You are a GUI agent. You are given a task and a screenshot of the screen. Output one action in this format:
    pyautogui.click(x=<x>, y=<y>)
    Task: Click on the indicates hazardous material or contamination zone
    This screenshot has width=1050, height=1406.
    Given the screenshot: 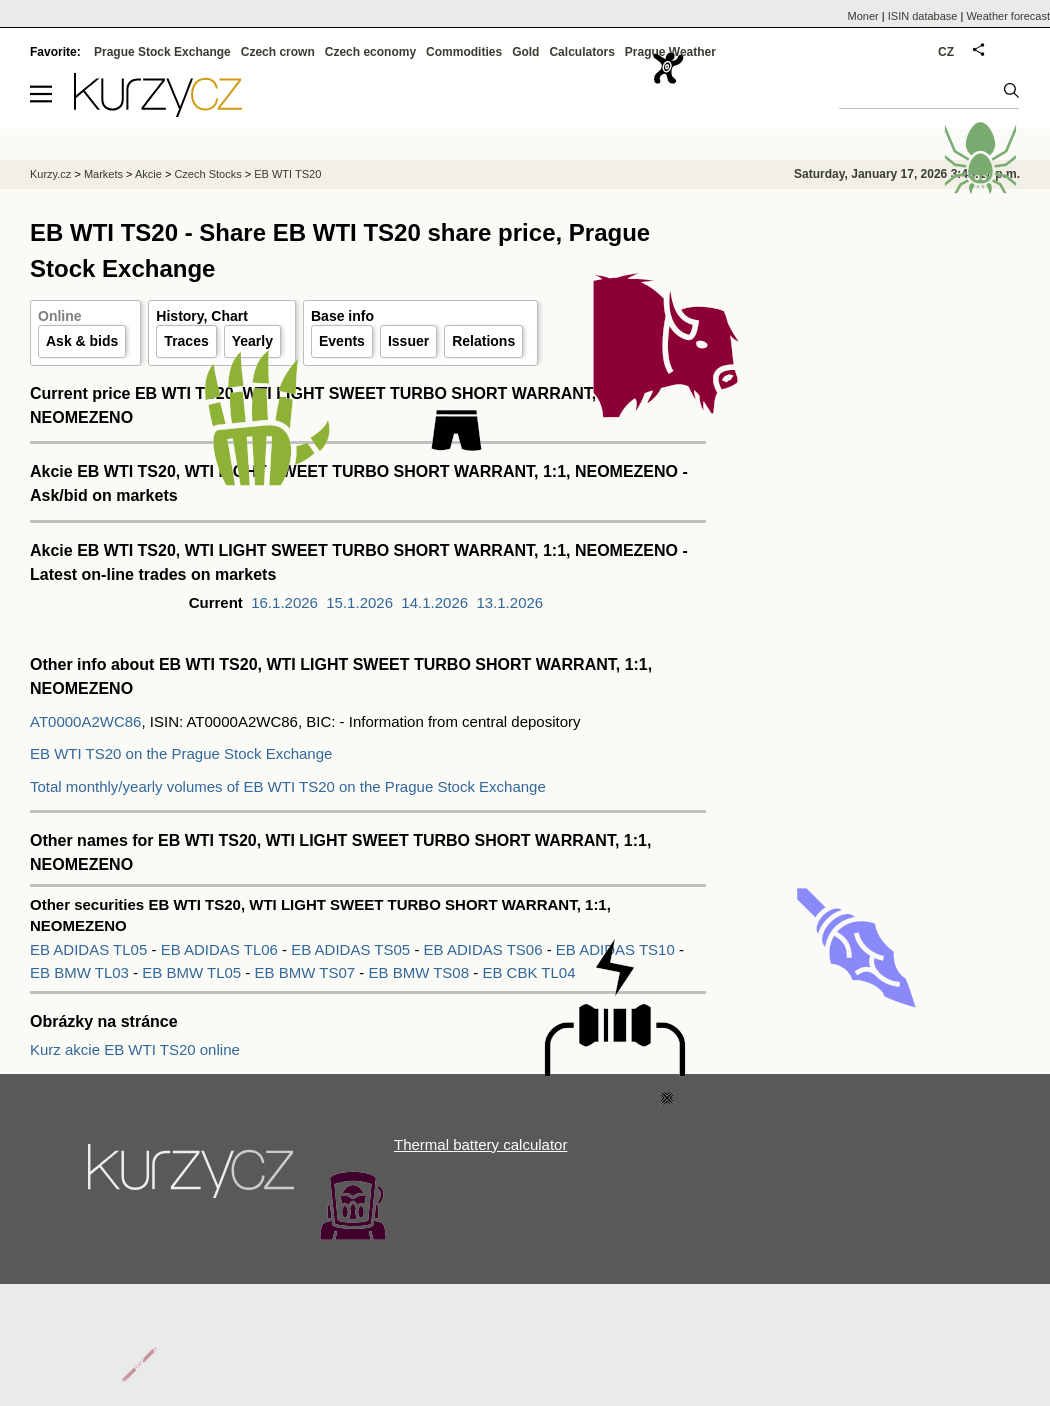 What is the action you would take?
    pyautogui.click(x=353, y=1204)
    